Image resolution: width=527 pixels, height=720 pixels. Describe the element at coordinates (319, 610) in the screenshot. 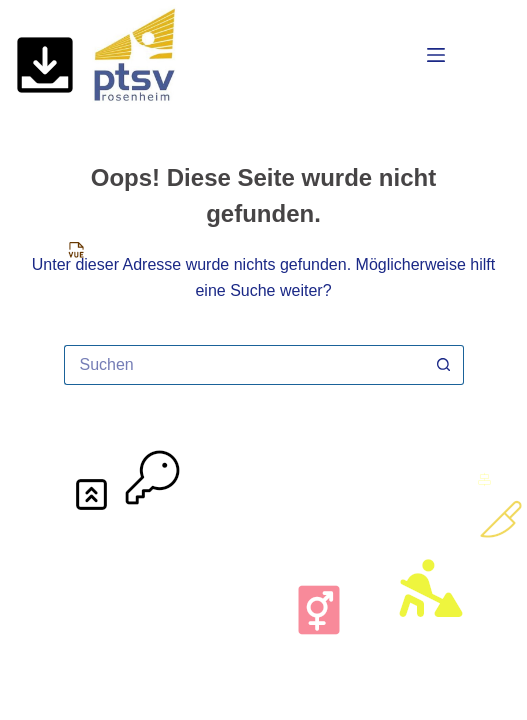

I see `indicates intersex gender identity option` at that location.